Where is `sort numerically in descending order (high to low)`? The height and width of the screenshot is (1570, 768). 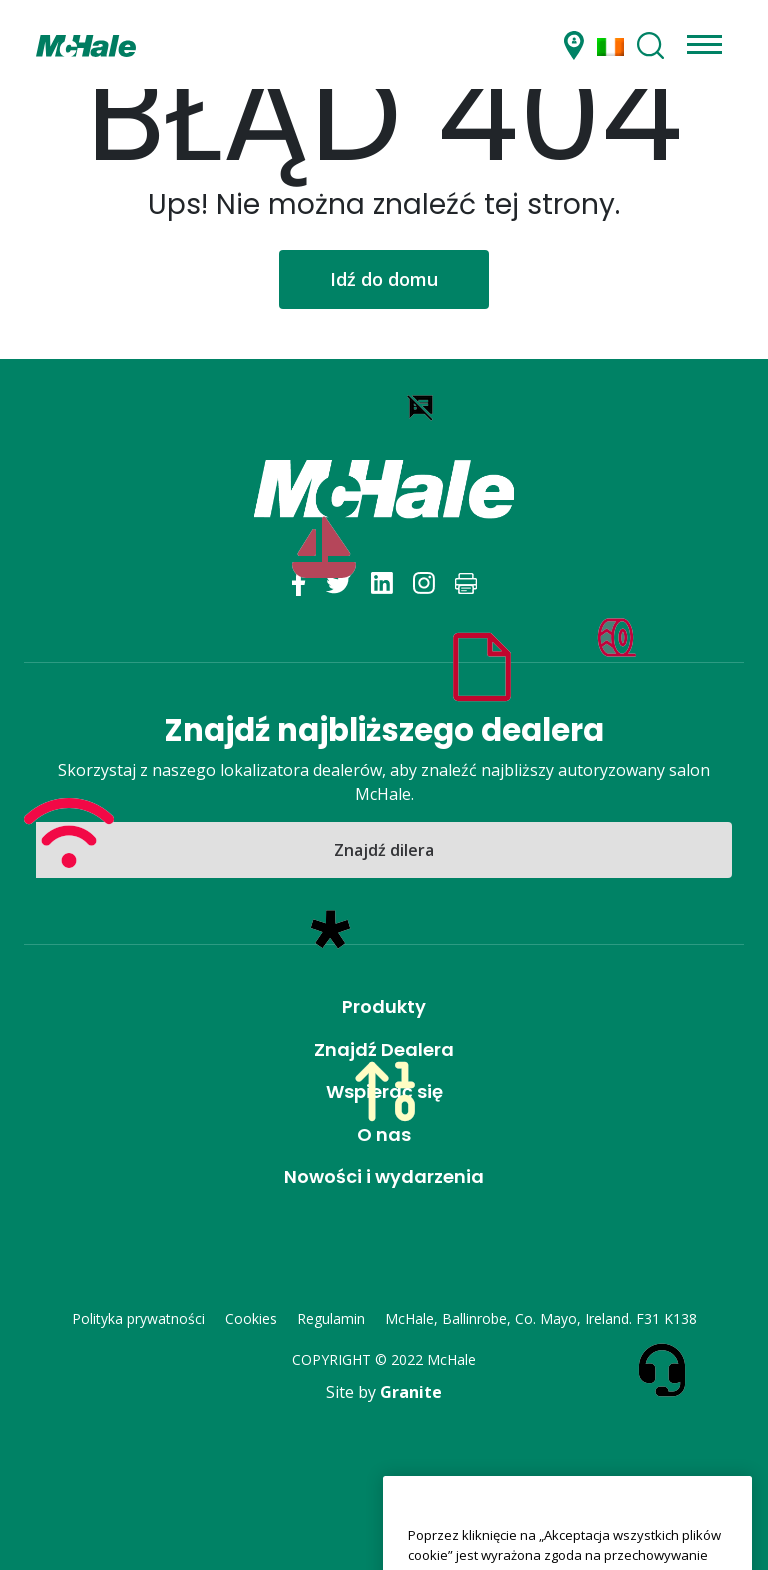
sort numerically in descending order (high to low) is located at coordinates (388, 1091).